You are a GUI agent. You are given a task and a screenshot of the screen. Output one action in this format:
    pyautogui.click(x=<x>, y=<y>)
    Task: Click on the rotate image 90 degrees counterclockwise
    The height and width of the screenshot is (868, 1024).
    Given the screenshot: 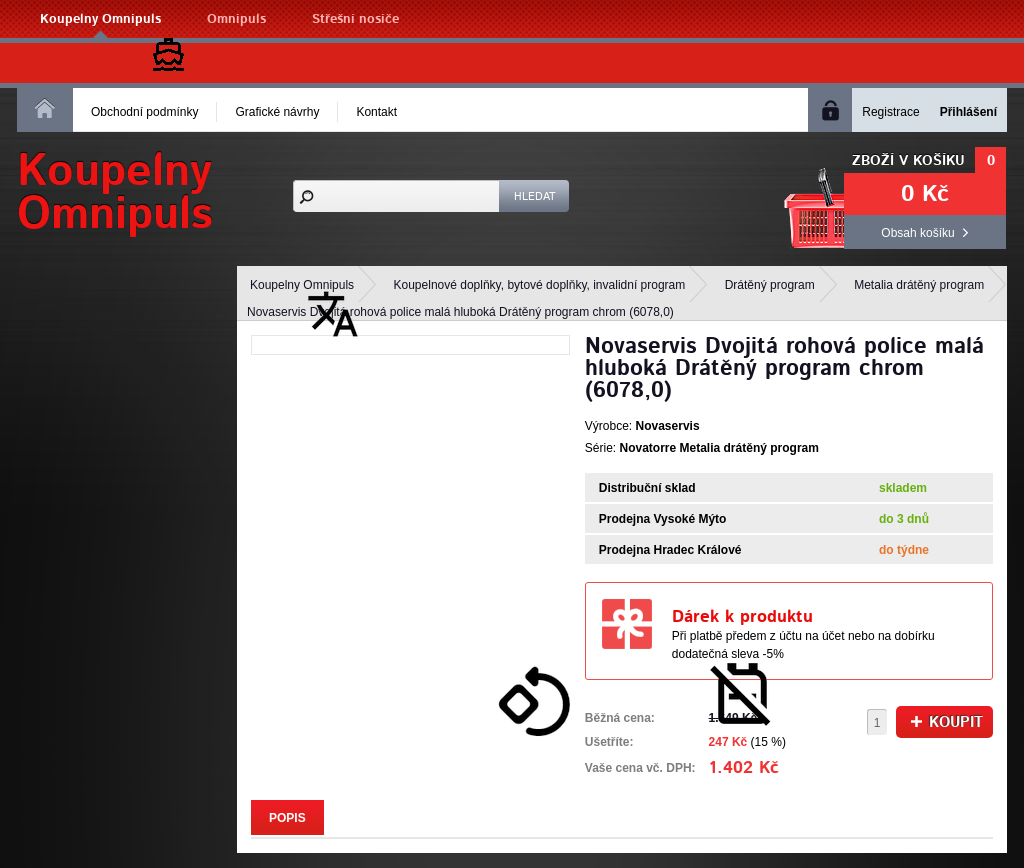 What is the action you would take?
    pyautogui.click(x=535, y=701)
    